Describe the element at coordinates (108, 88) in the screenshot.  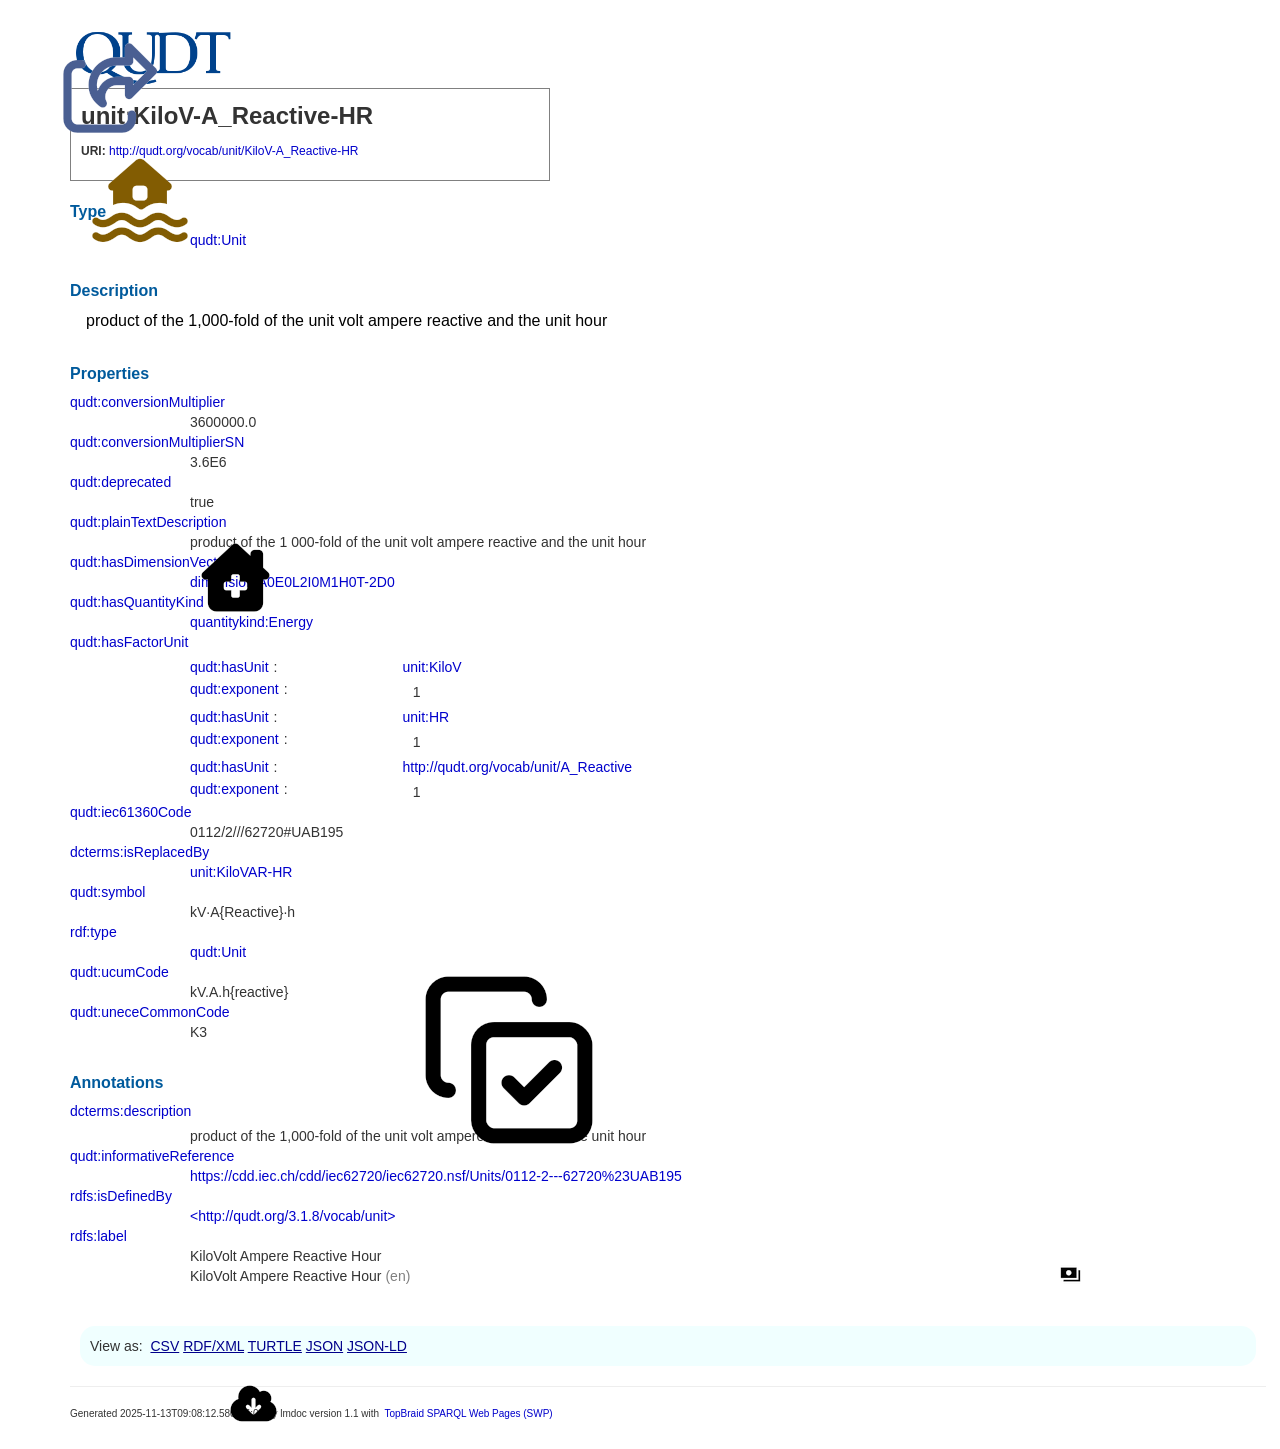
I see `share this content` at that location.